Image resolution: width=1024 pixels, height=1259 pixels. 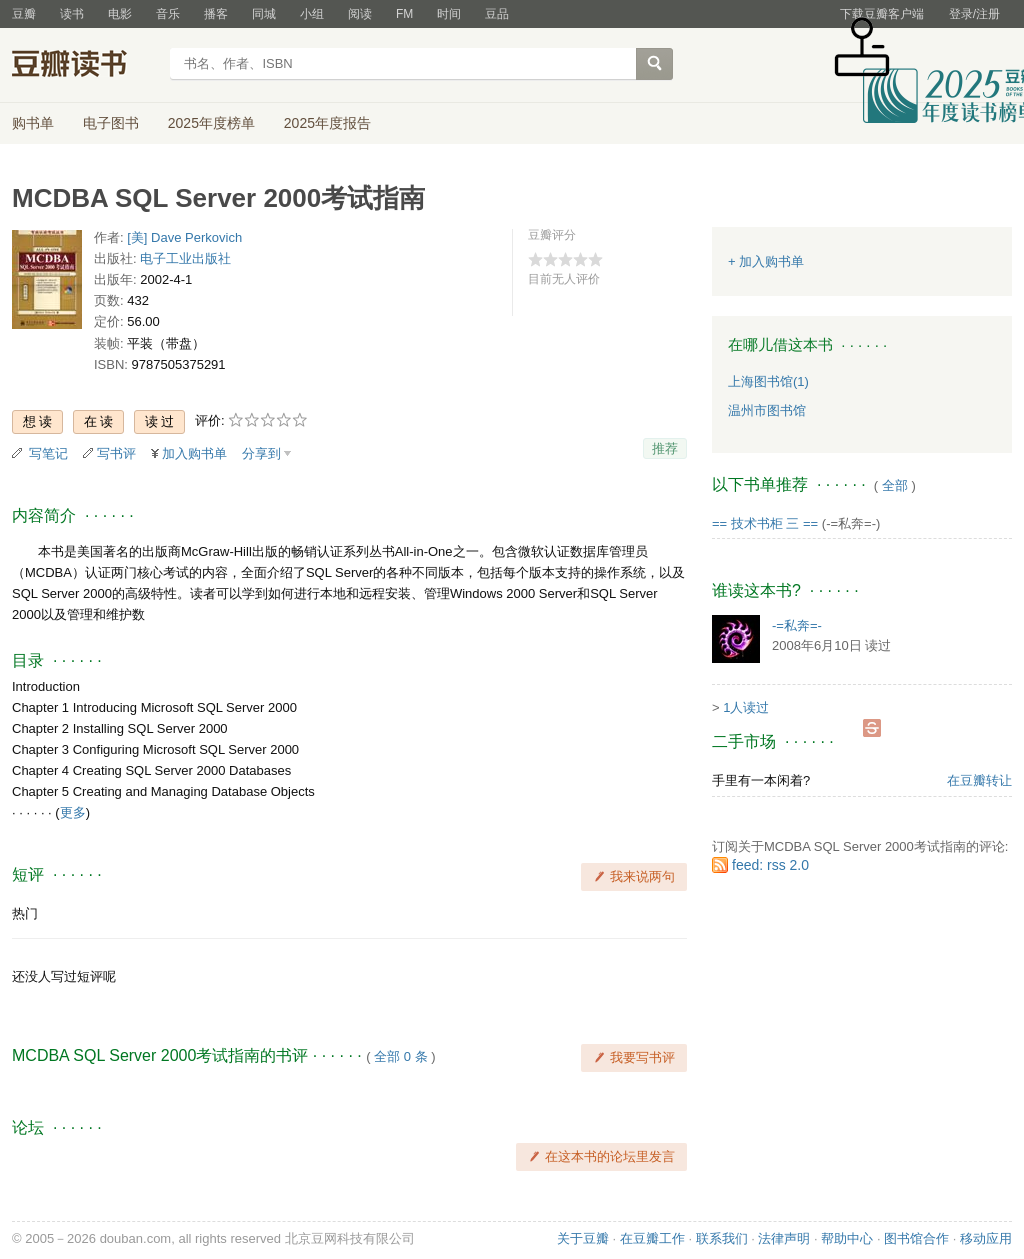 What do you see at coordinates (872, 728) in the screenshot?
I see `apply strikethrough formatting to selected text` at bounding box center [872, 728].